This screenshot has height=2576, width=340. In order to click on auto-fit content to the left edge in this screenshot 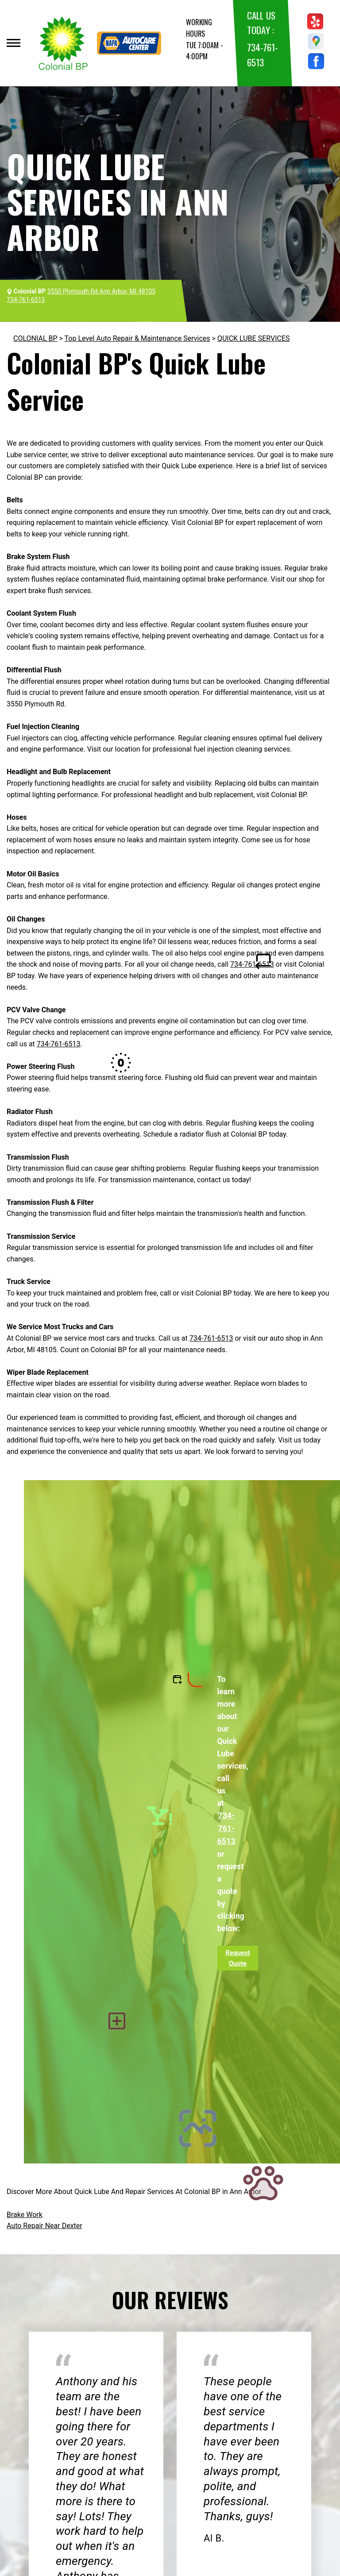, I will do `click(263, 961)`.